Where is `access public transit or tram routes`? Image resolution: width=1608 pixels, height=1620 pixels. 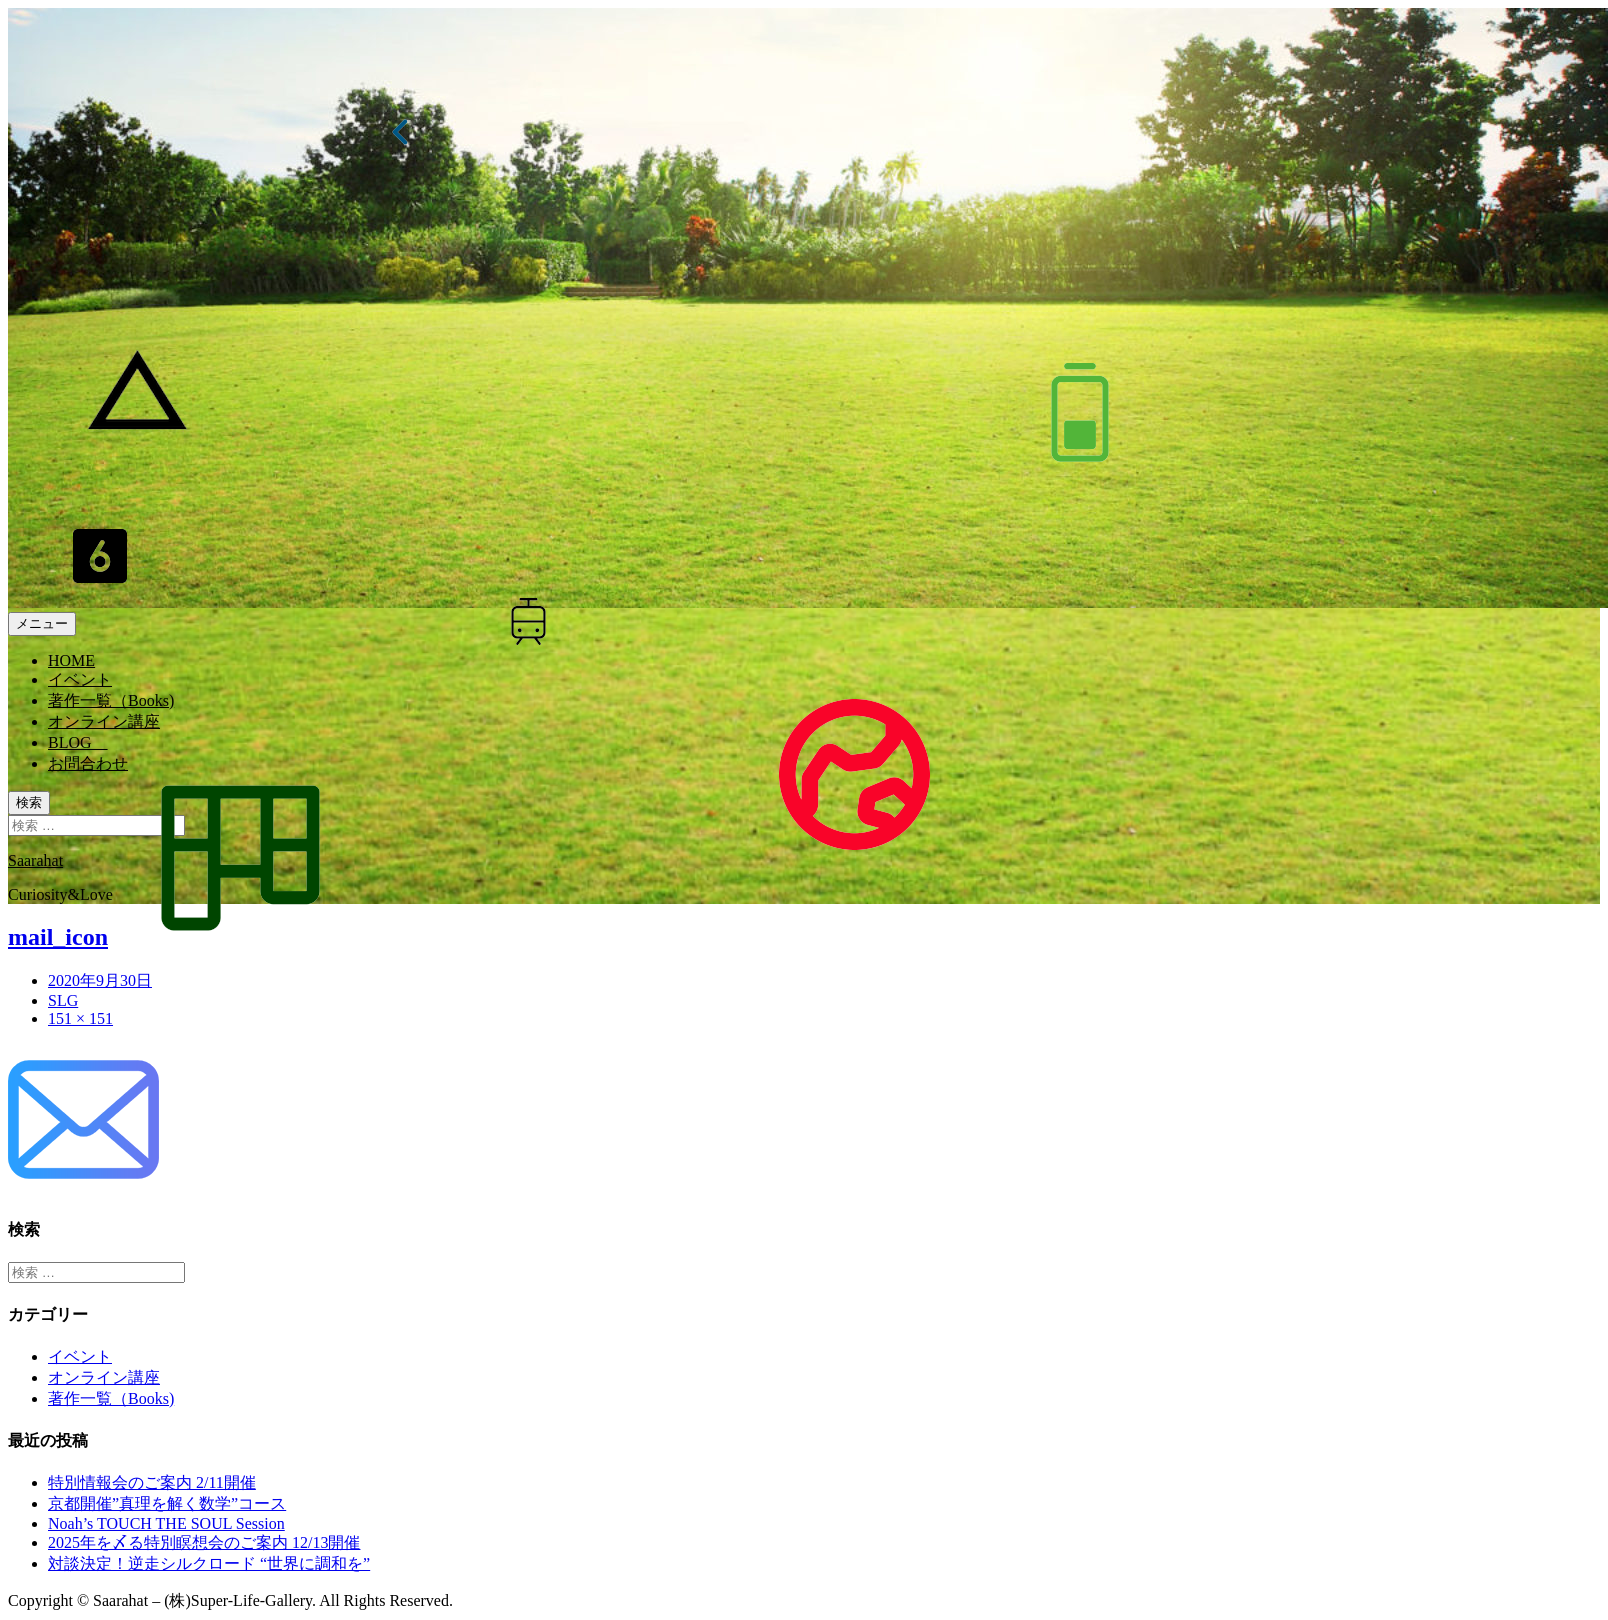 access public transit or tram routes is located at coordinates (528, 621).